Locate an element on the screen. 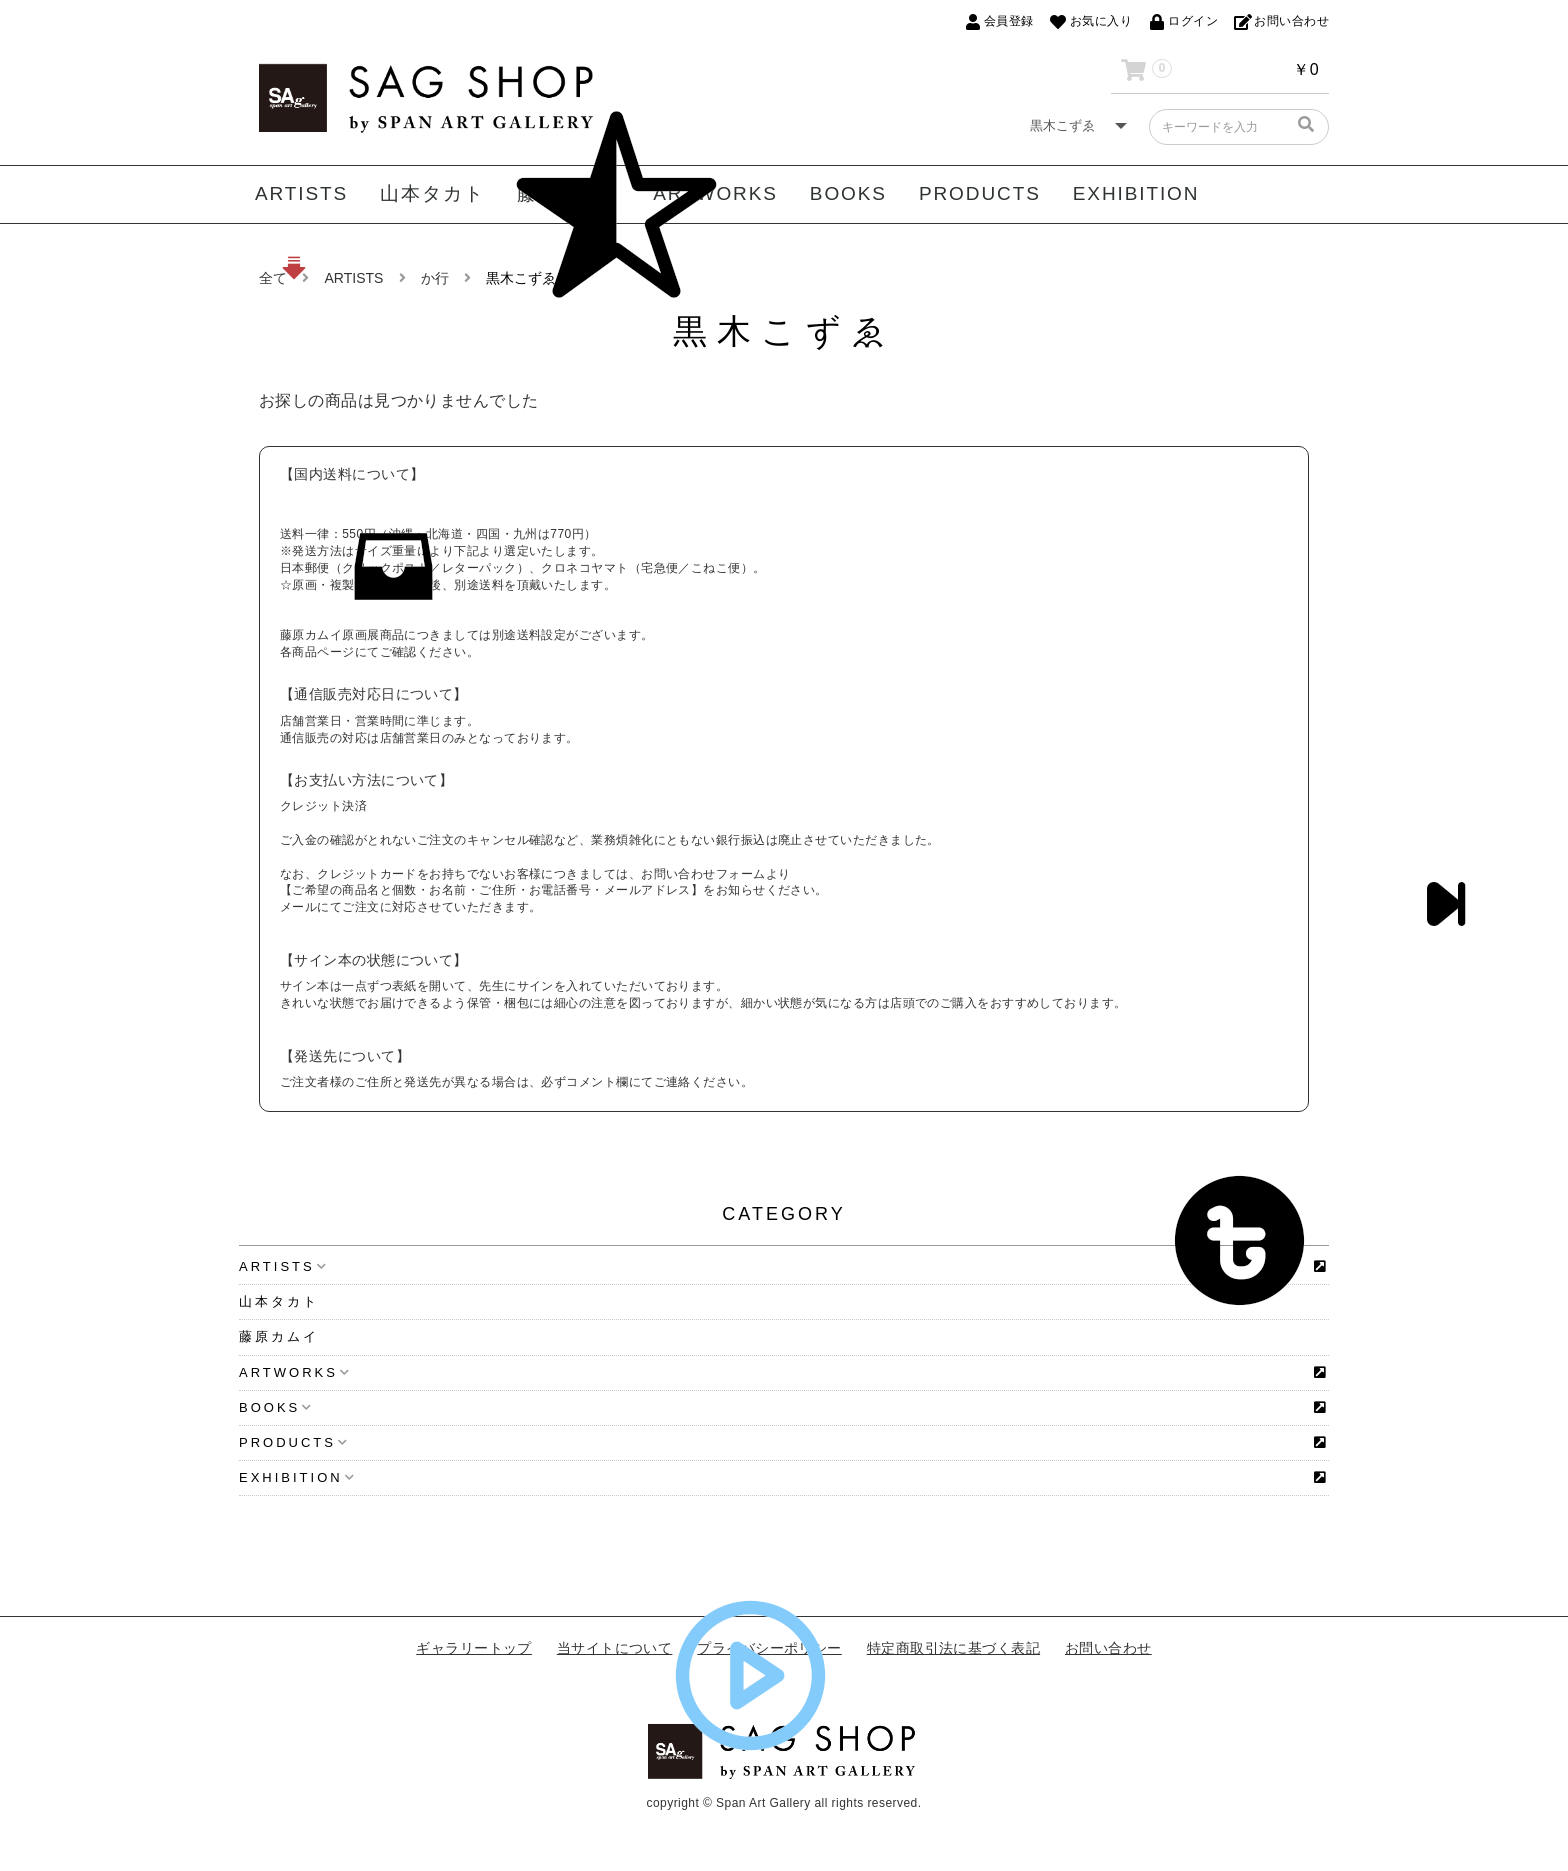 Image resolution: width=1568 pixels, height=1871 pixels. play video or audio content is located at coordinates (750, 1675).